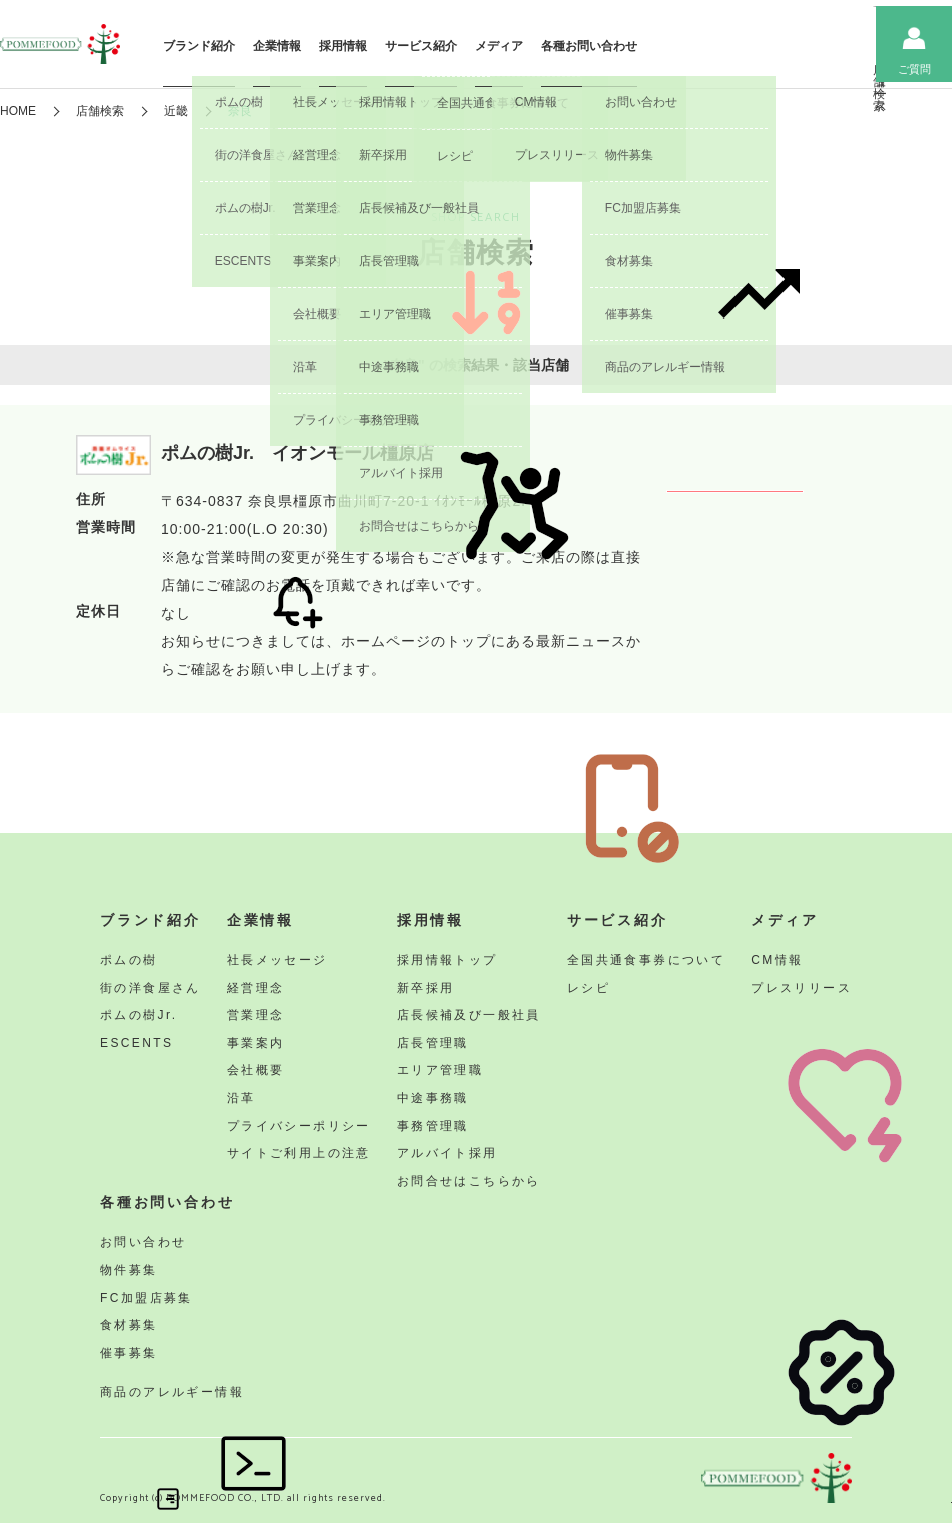  Describe the element at coordinates (488, 302) in the screenshot. I see `sort numbers in ascending order` at that location.